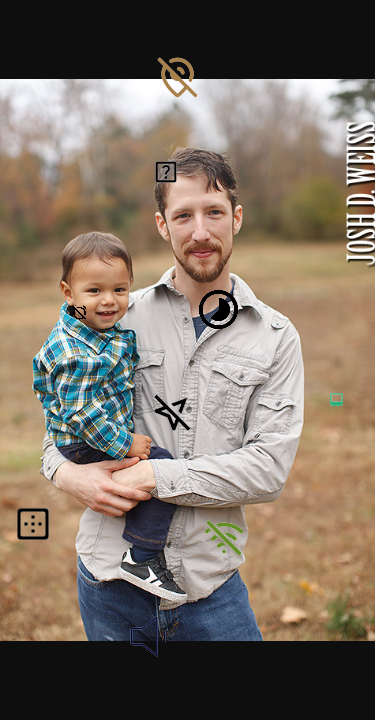 This screenshot has height=720, width=375. What do you see at coordinates (218, 309) in the screenshot?
I see `enable timelapse recording mode` at bounding box center [218, 309].